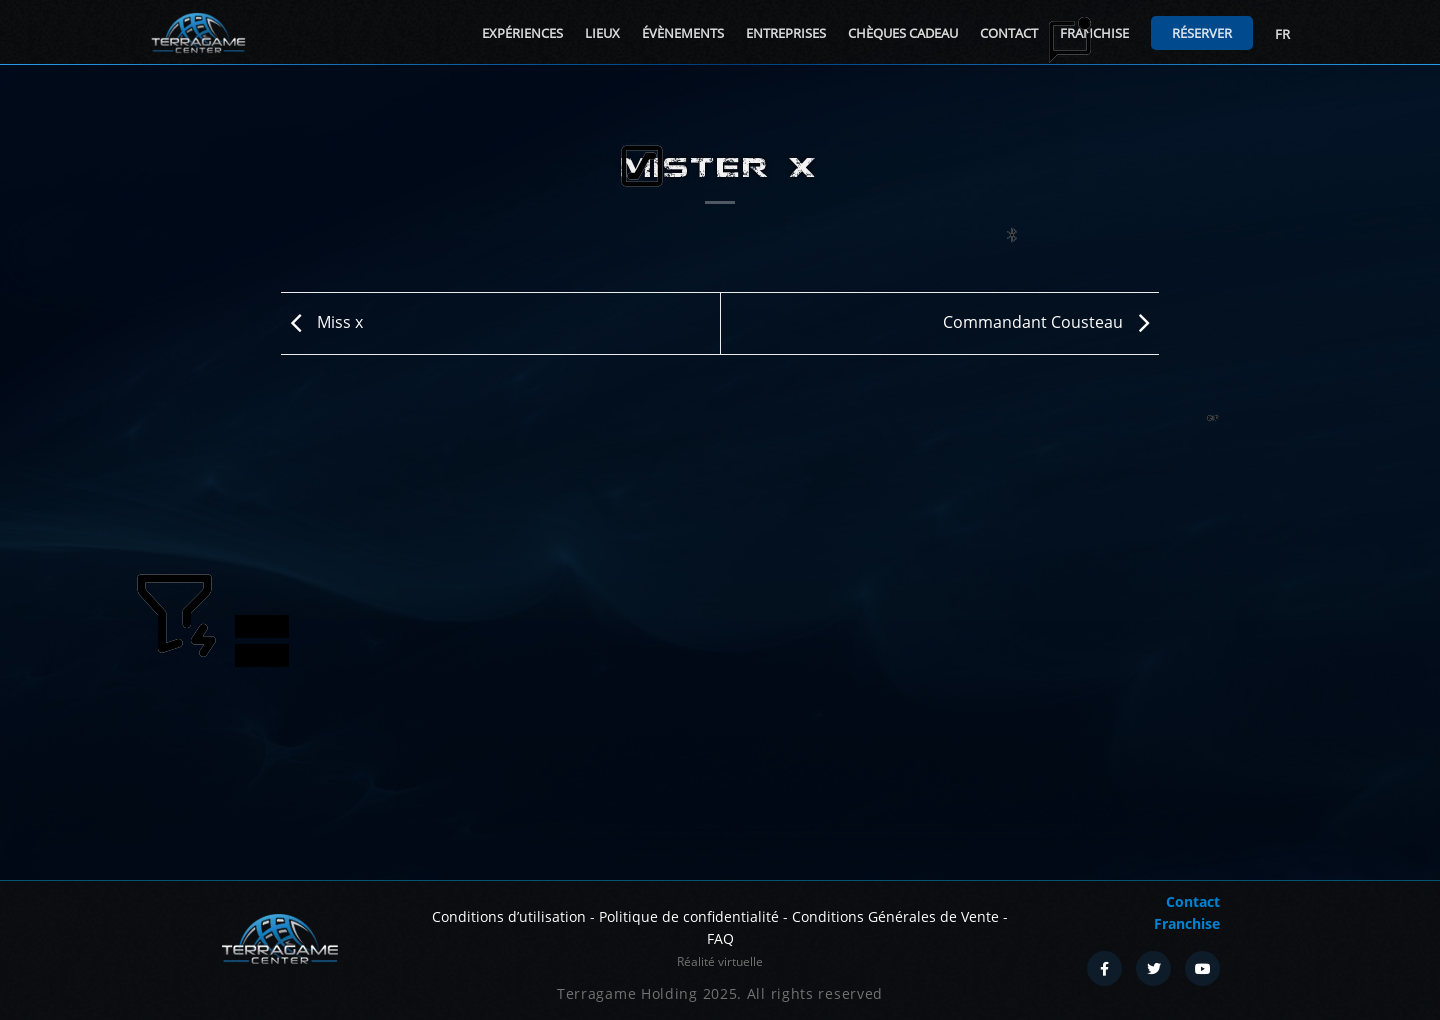 This screenshot has height=1020, width=1440. Describe the element at coordinates (174, 611) in the screenshot. I see `apply quick or instant filtering` at that location.